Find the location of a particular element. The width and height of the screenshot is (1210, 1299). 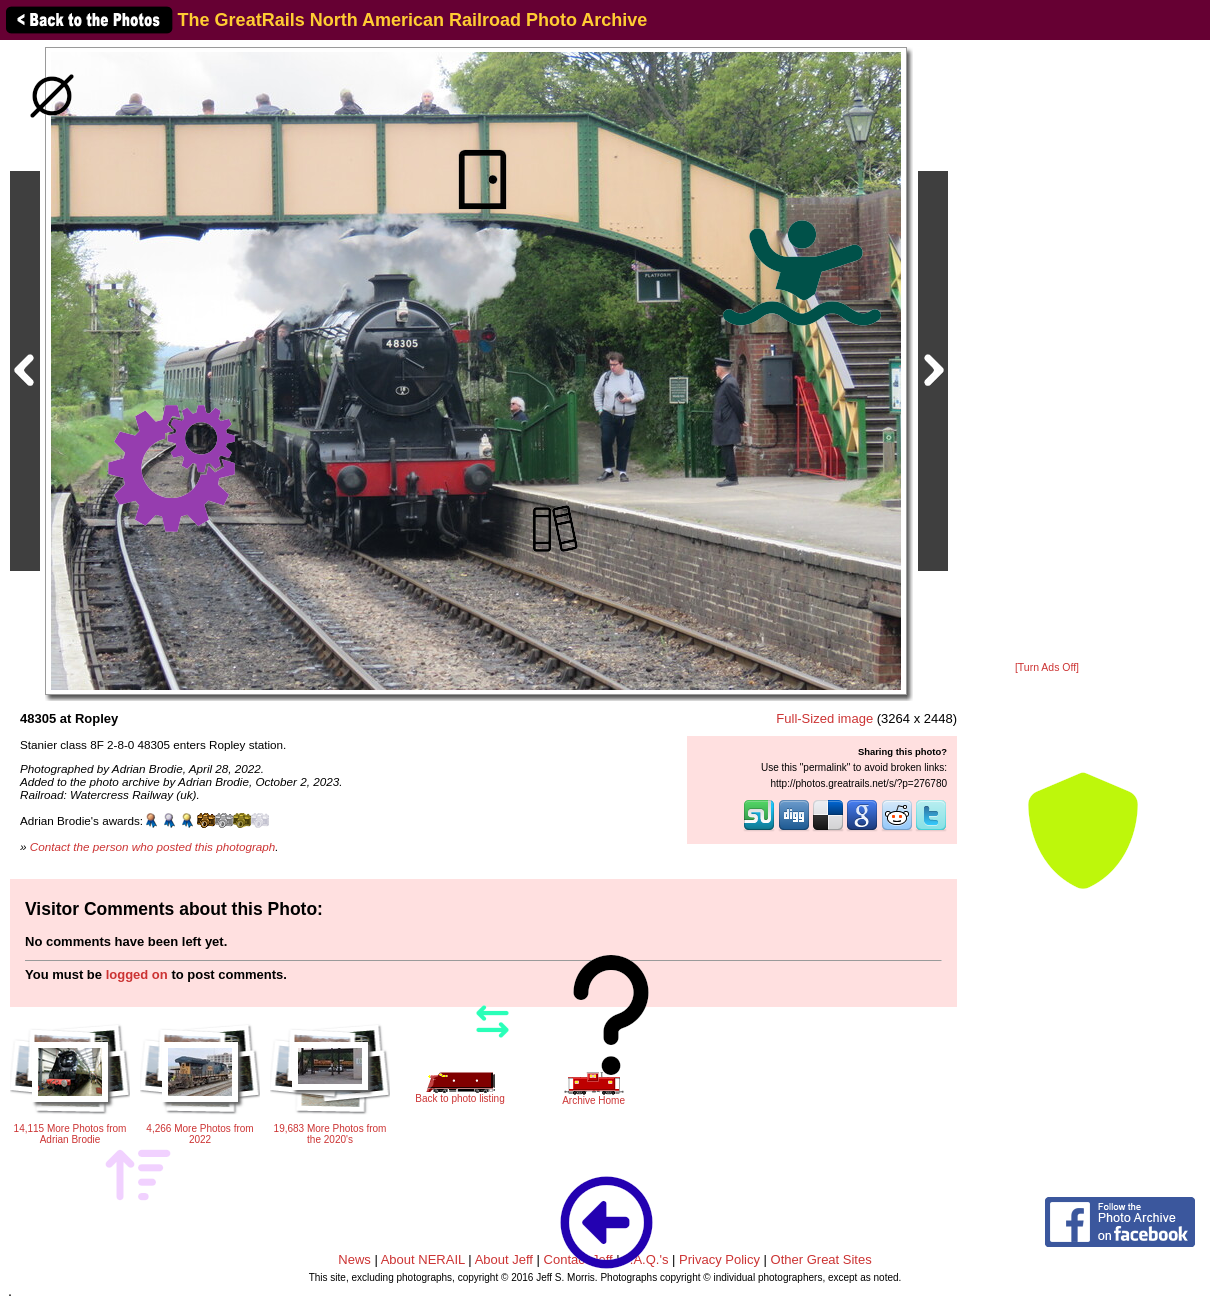

calculate average value is located at coordinates (52, 96).